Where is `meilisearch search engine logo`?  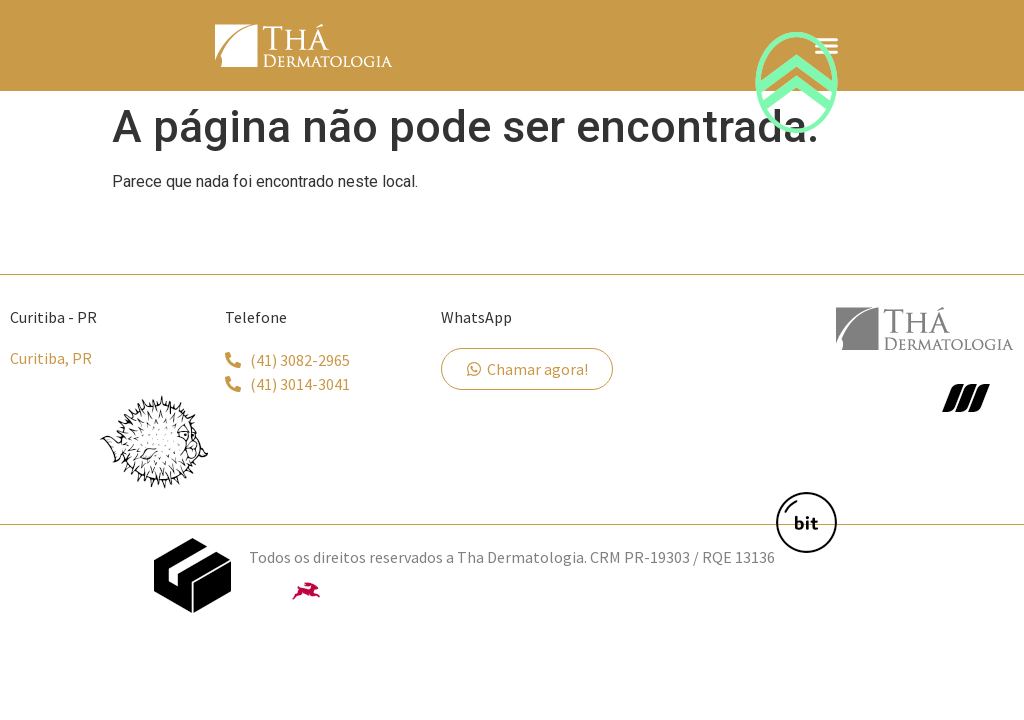
meilisearch search engine logo is located at coordinates (966, 398).